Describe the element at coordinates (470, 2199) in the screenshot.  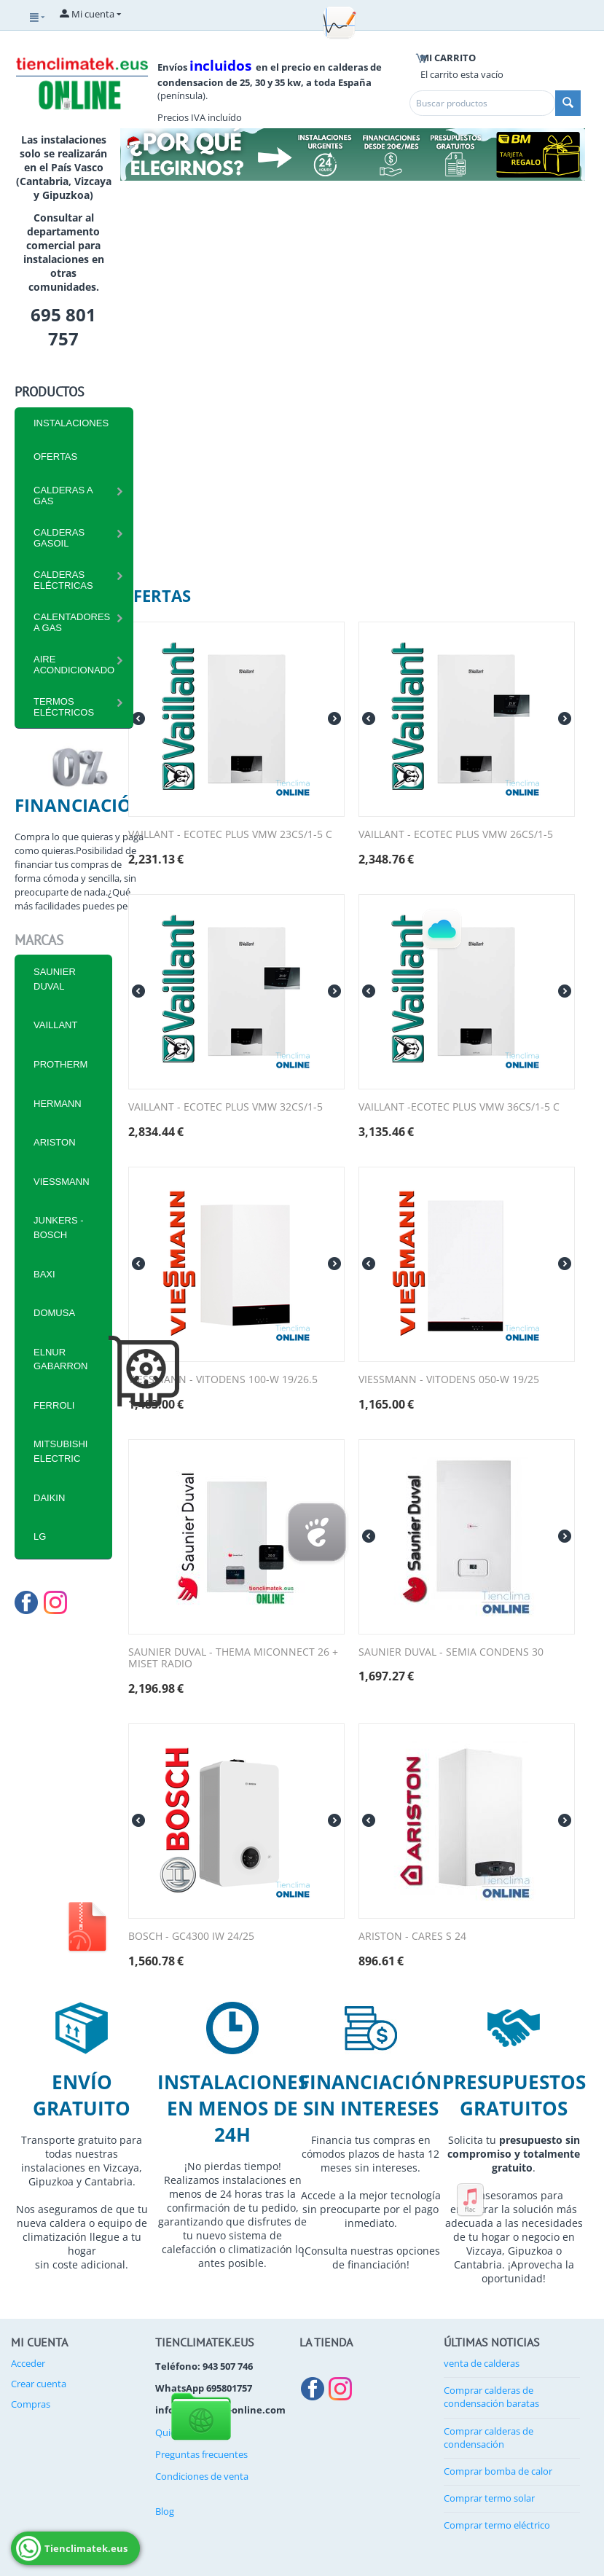
I see `a flac audio file` at that location.